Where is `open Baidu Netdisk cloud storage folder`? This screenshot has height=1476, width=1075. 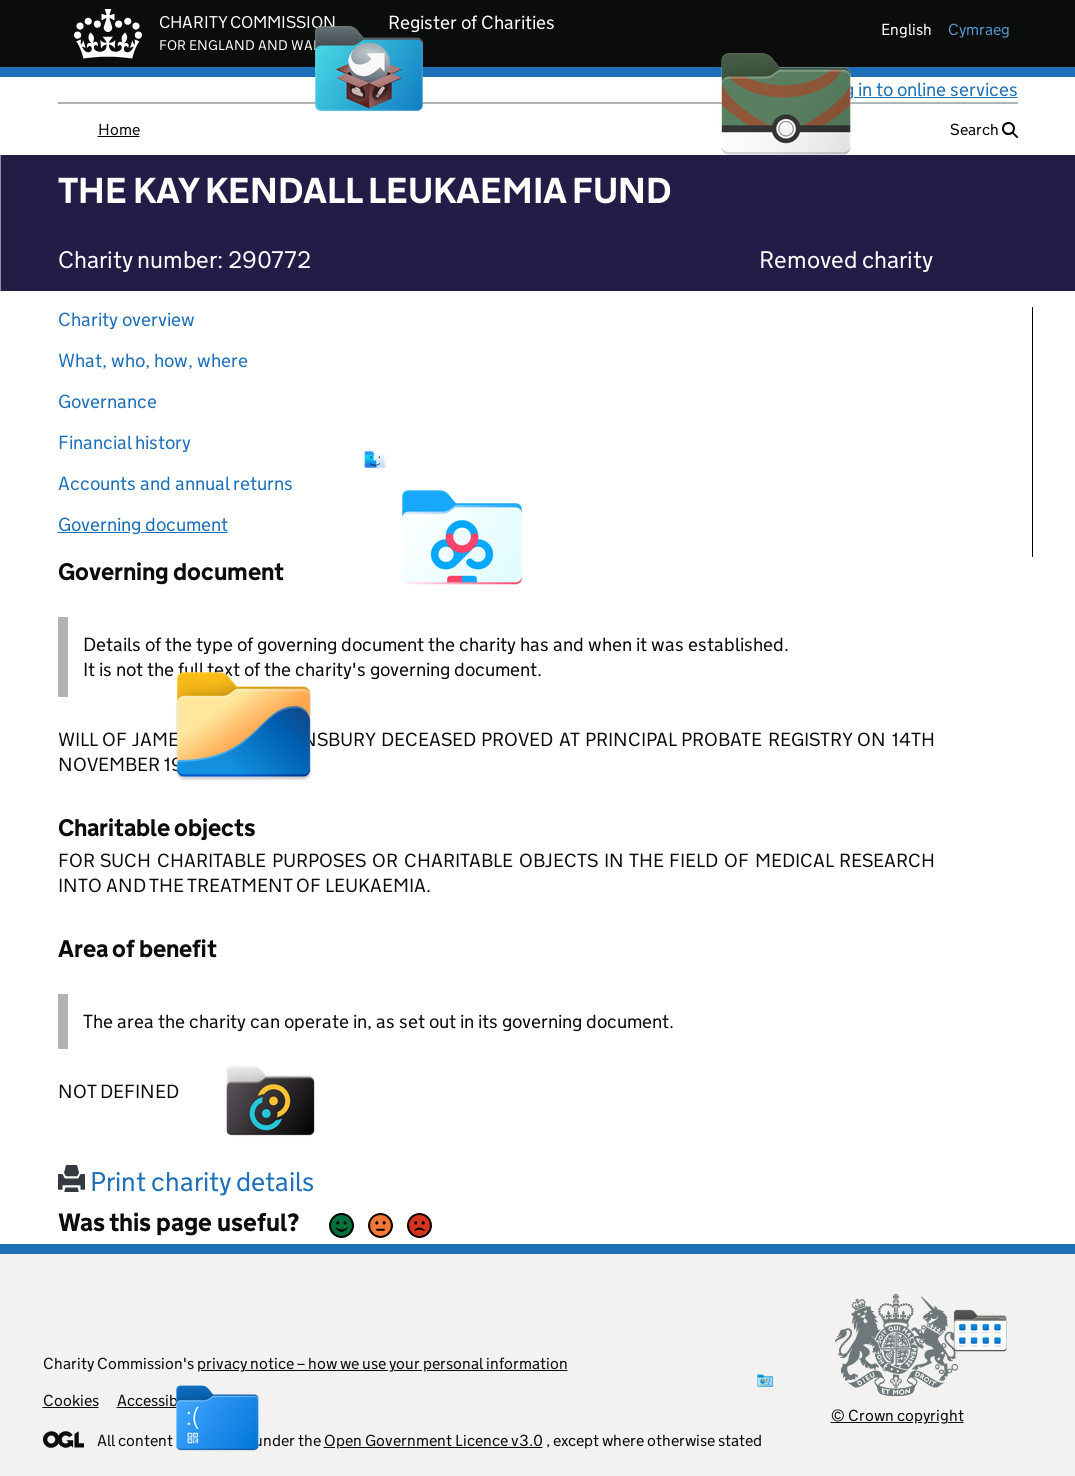
open Baidu Netdisk cloud storage folder is located at coordinates (461, 540).